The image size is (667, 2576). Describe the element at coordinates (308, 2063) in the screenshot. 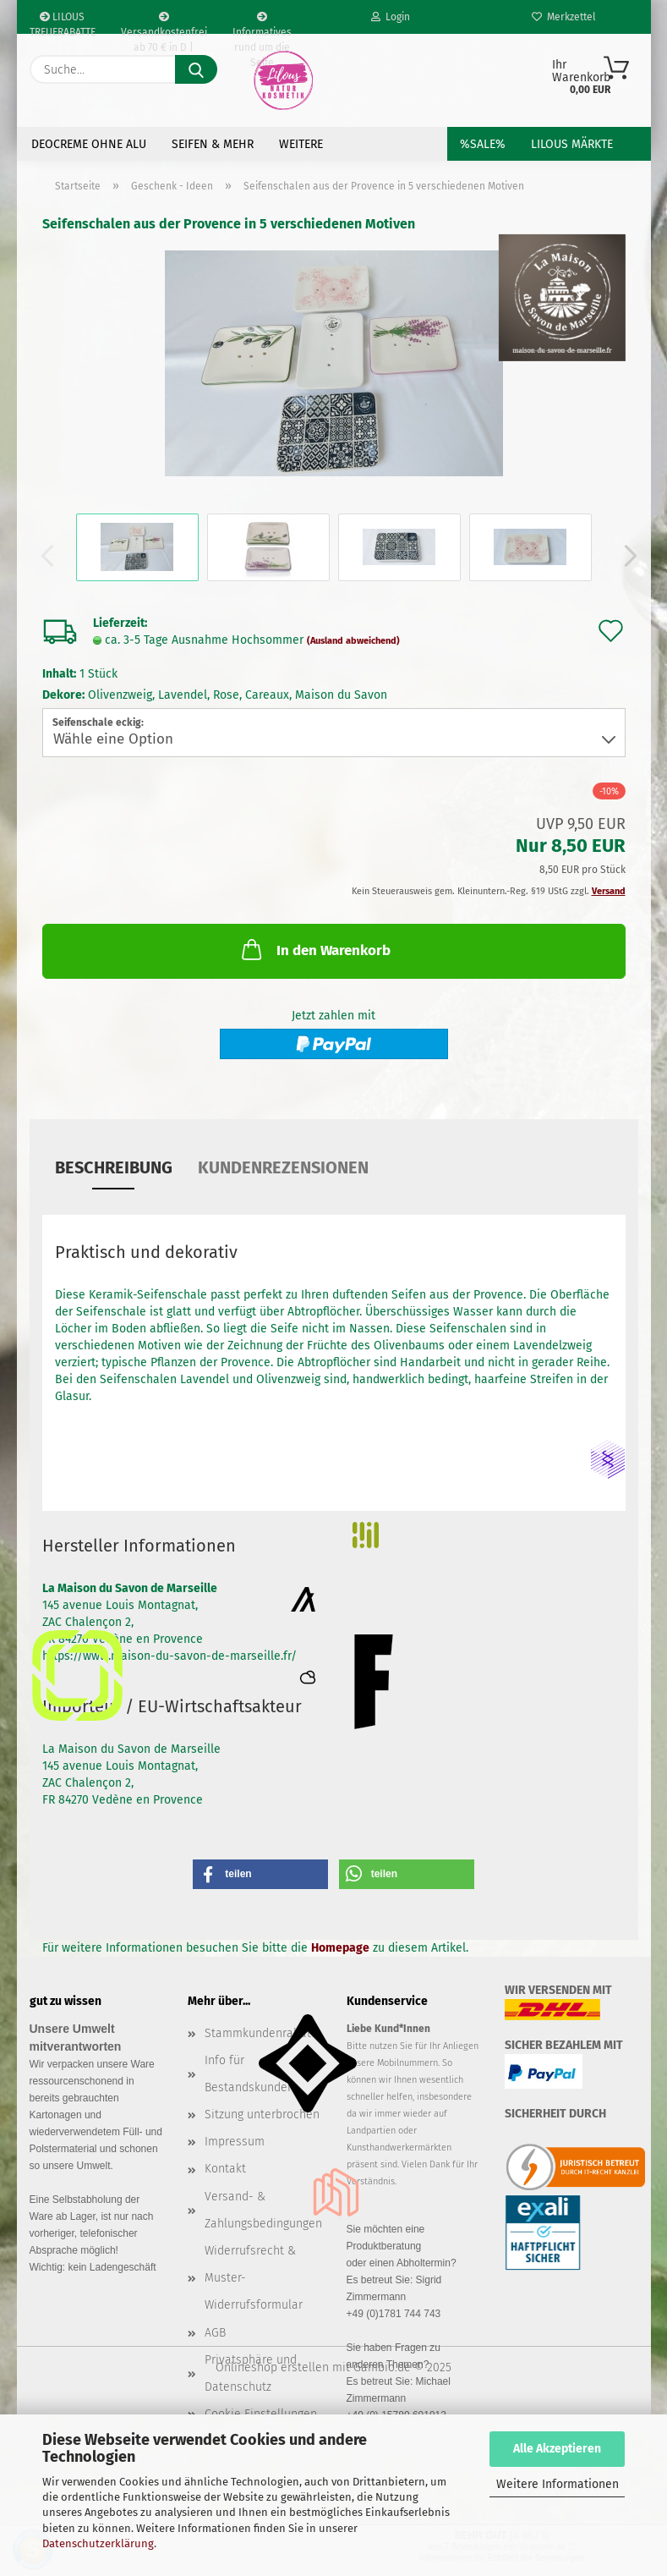

I see `openmined logo - an open-source privacy-focused AI platform` at that location.